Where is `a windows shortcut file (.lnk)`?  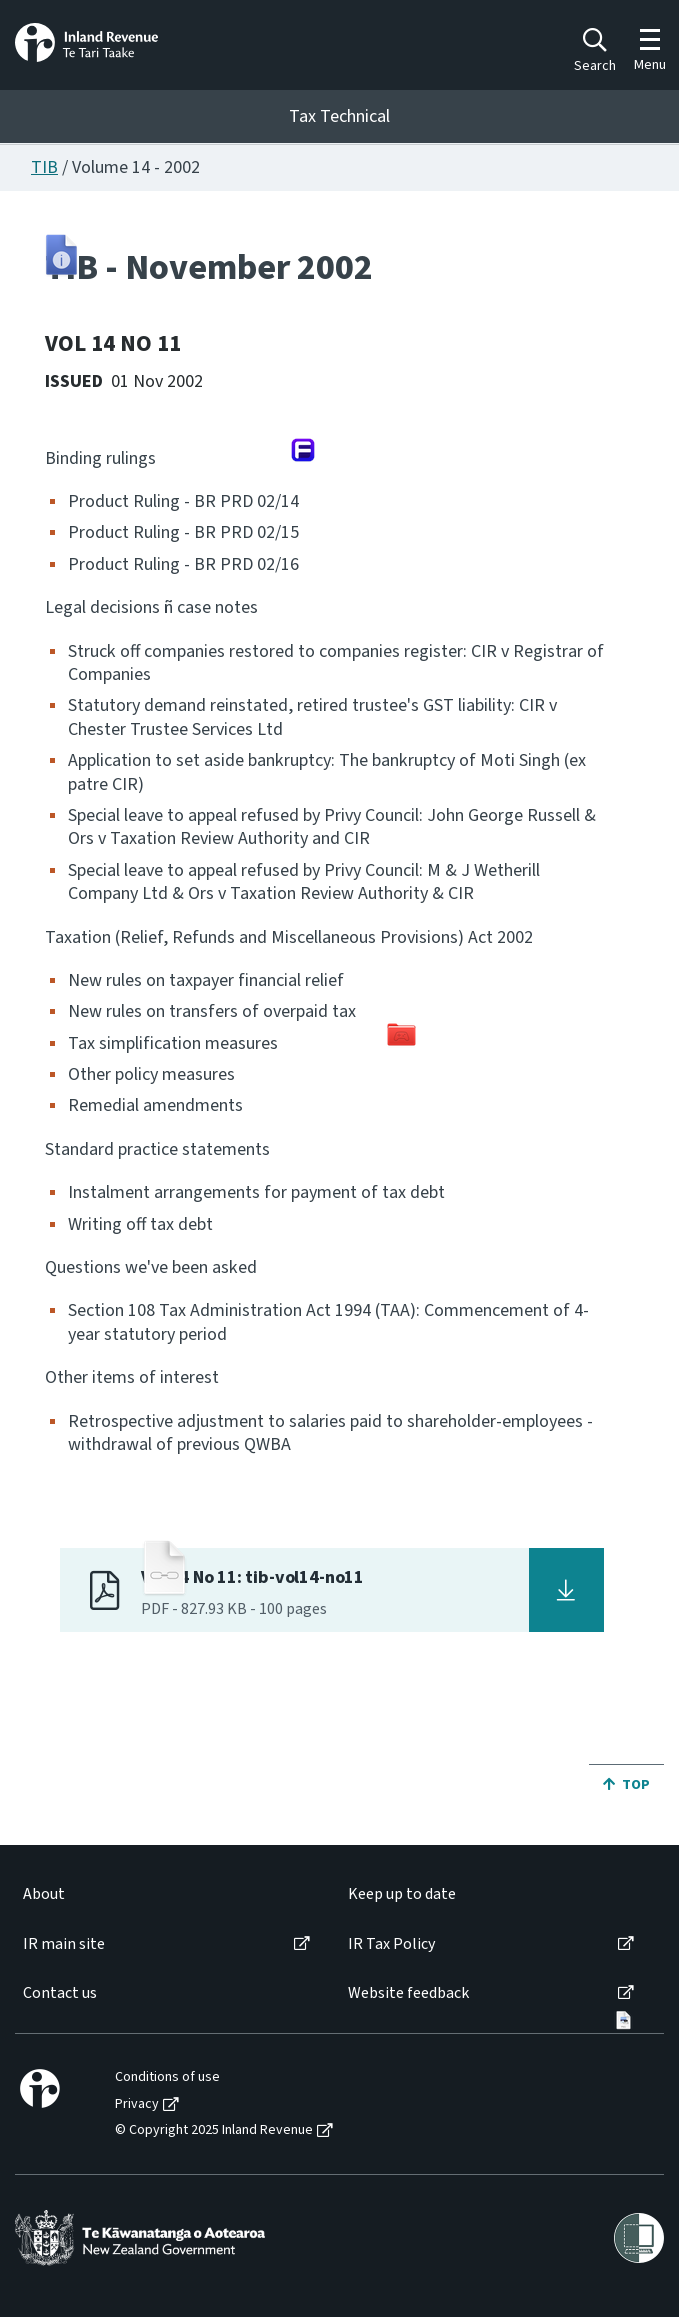 a windows shortcut file (.lnk) is located at coordinates (164, 1568).